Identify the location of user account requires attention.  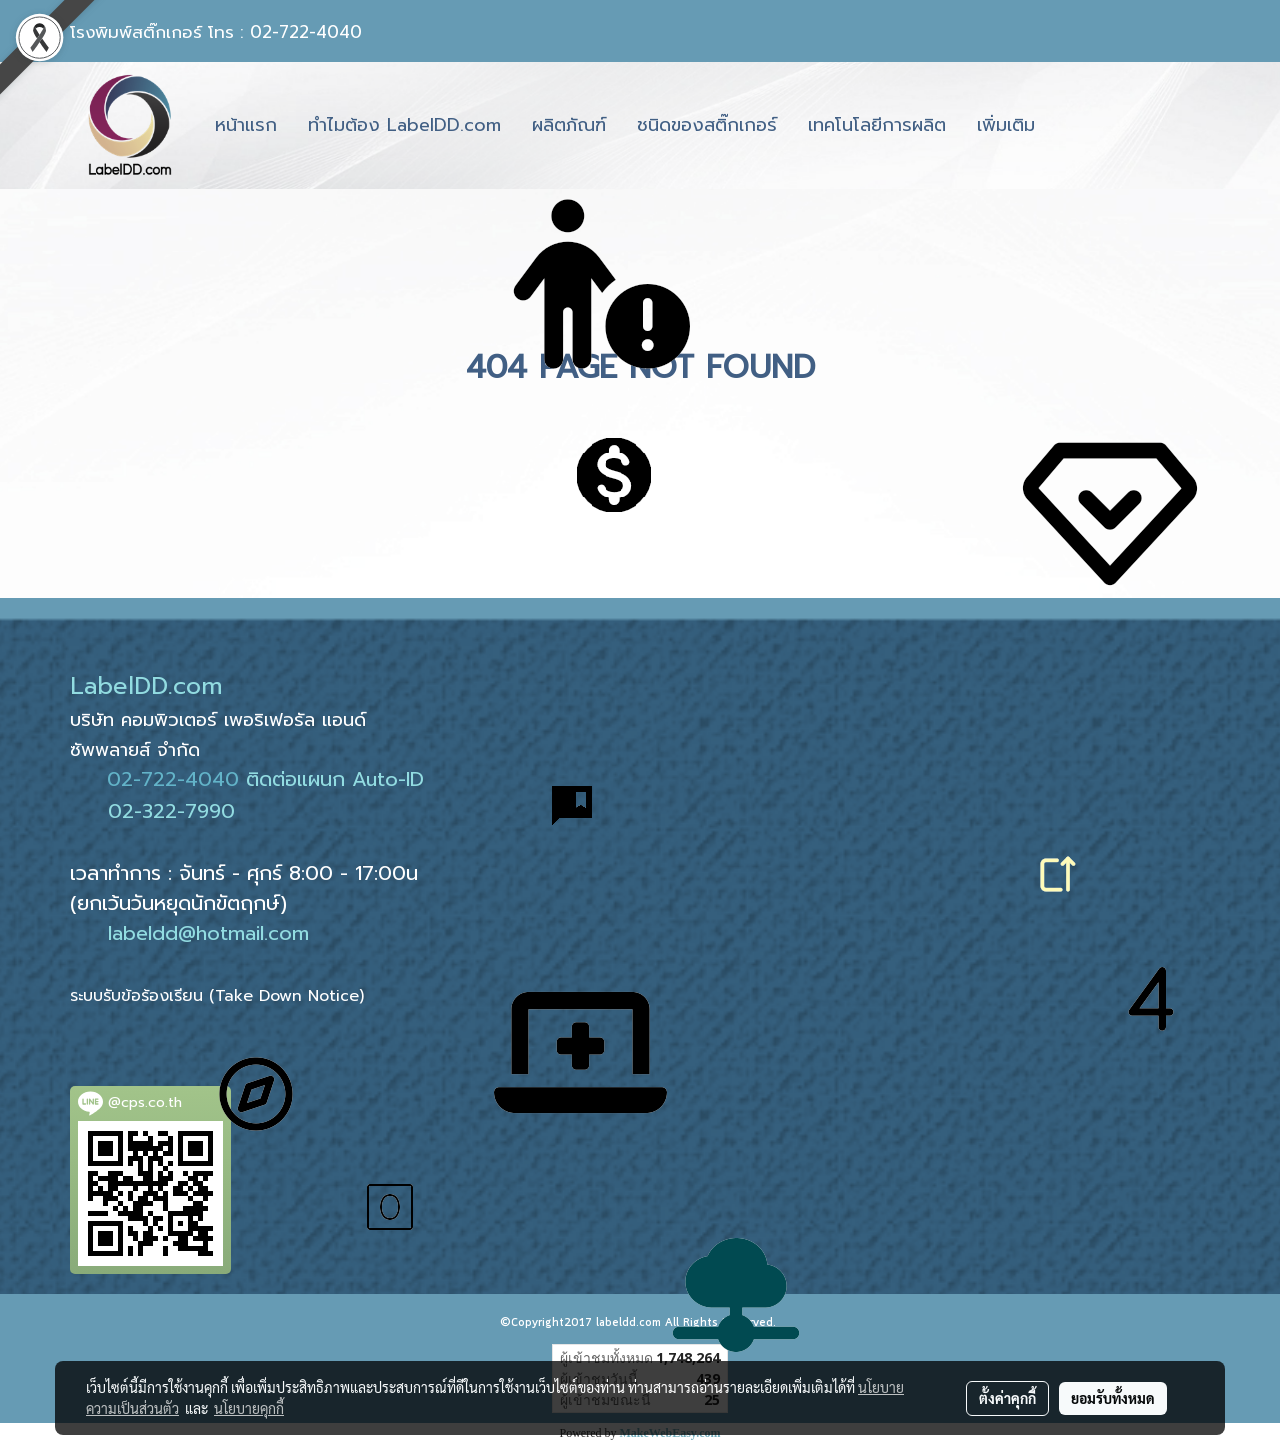
(596, 284).